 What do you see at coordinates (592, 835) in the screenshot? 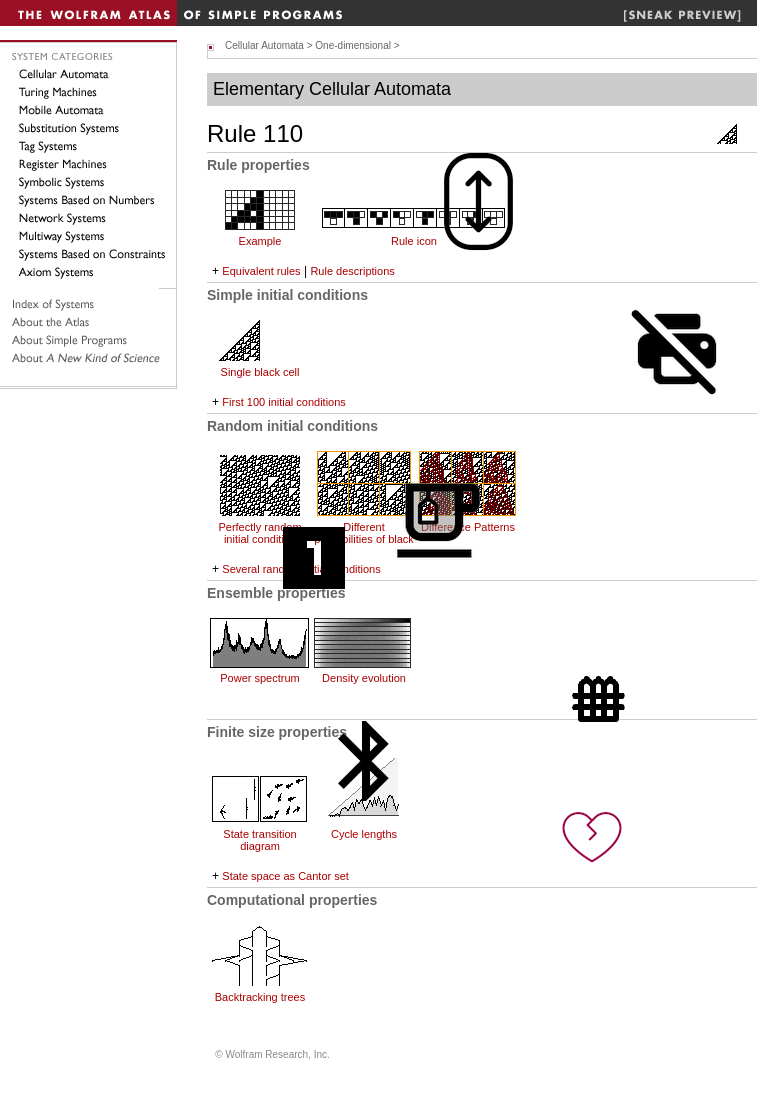
I see `unlike or remove from favorites` at bounding box center [592, 835].